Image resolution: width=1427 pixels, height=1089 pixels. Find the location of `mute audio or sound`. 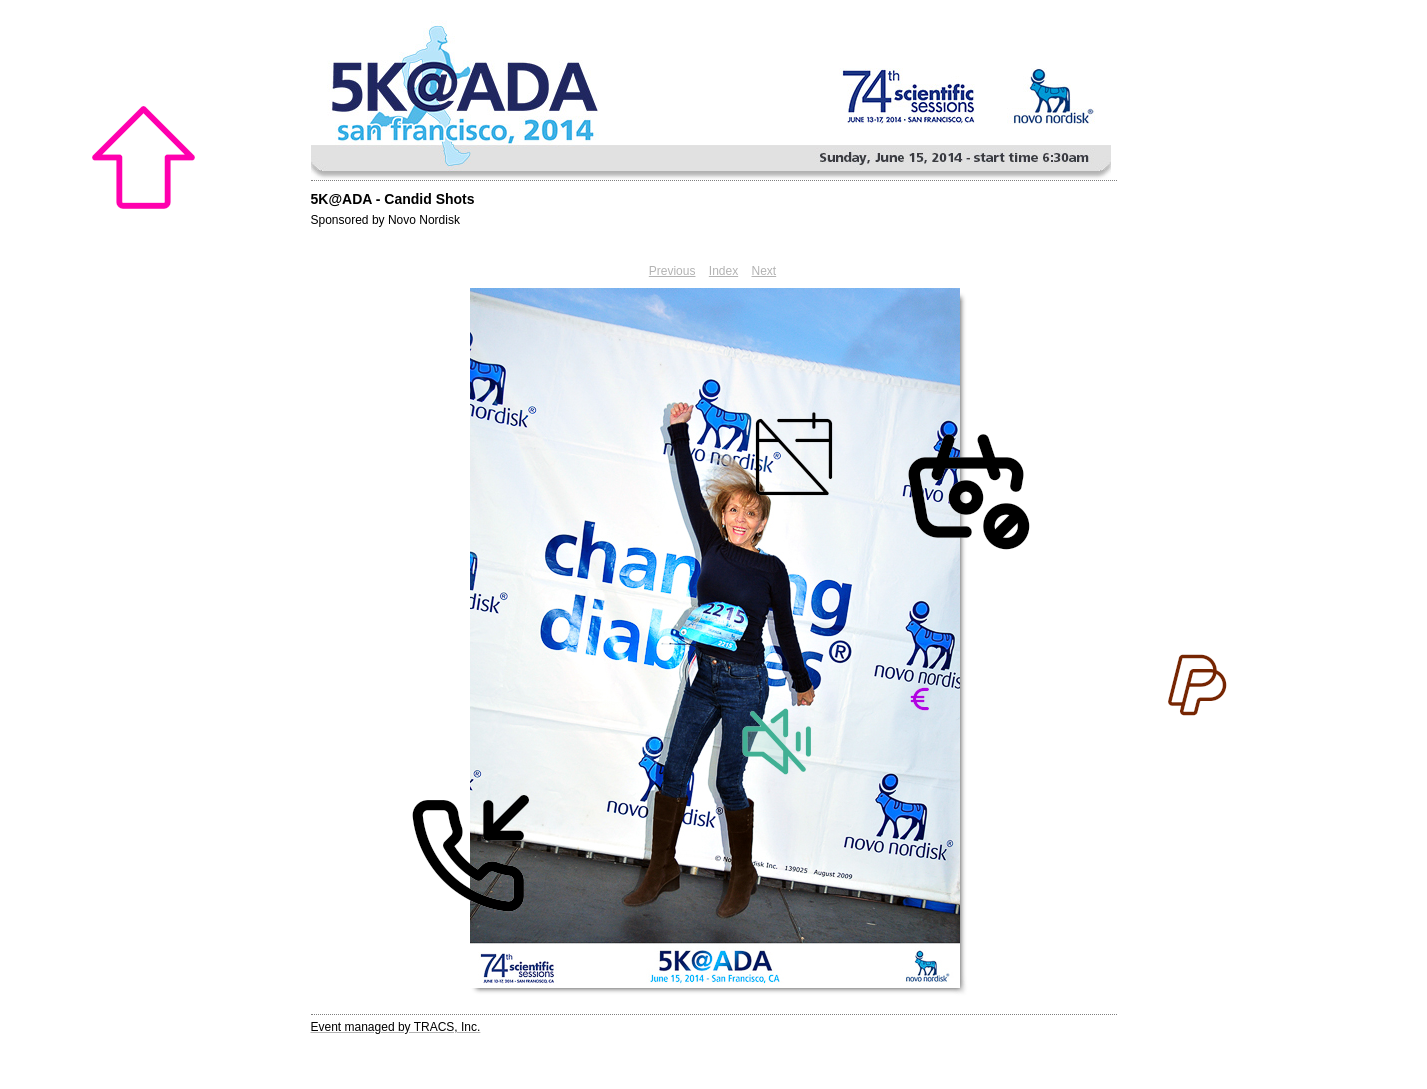

mute audio or sound is located at coordinates (775, 741).